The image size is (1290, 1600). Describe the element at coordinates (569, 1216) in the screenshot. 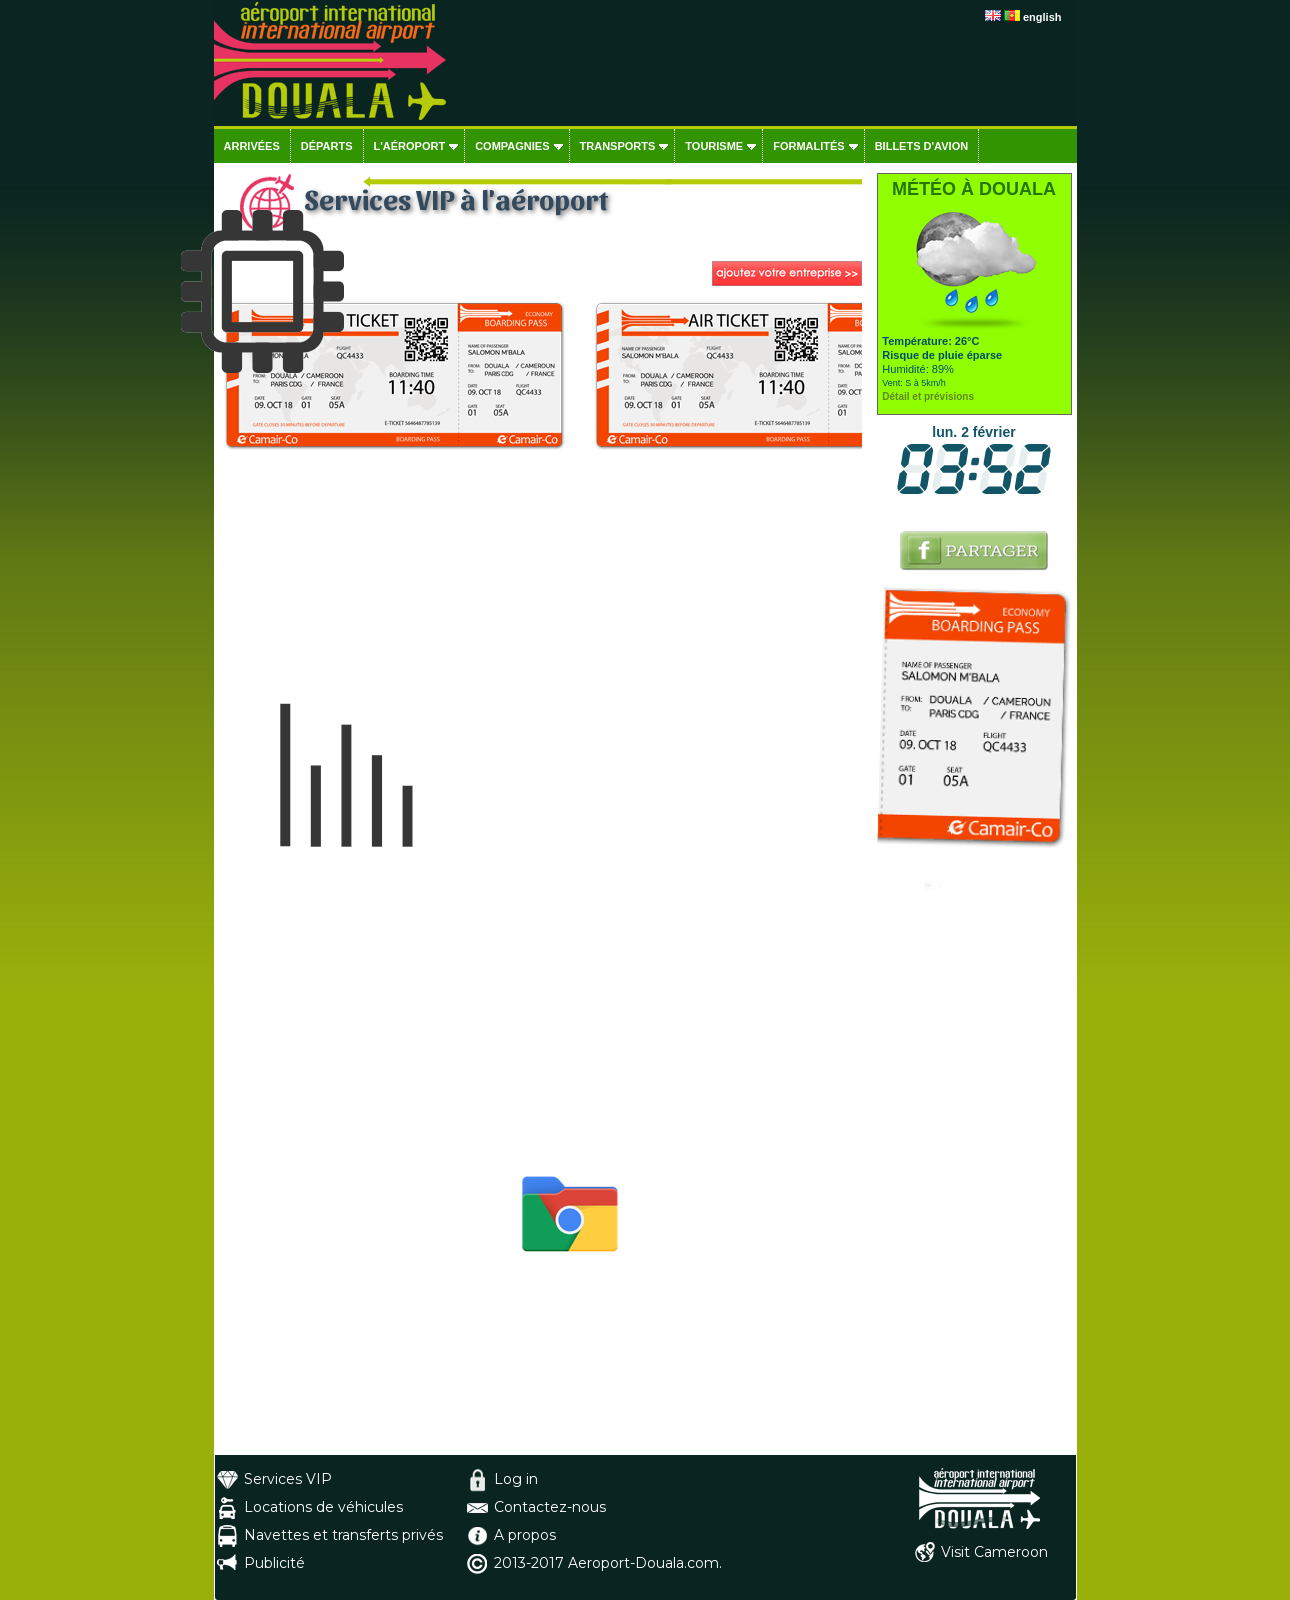

I see `open folder containing Google Chrome files` at that location.